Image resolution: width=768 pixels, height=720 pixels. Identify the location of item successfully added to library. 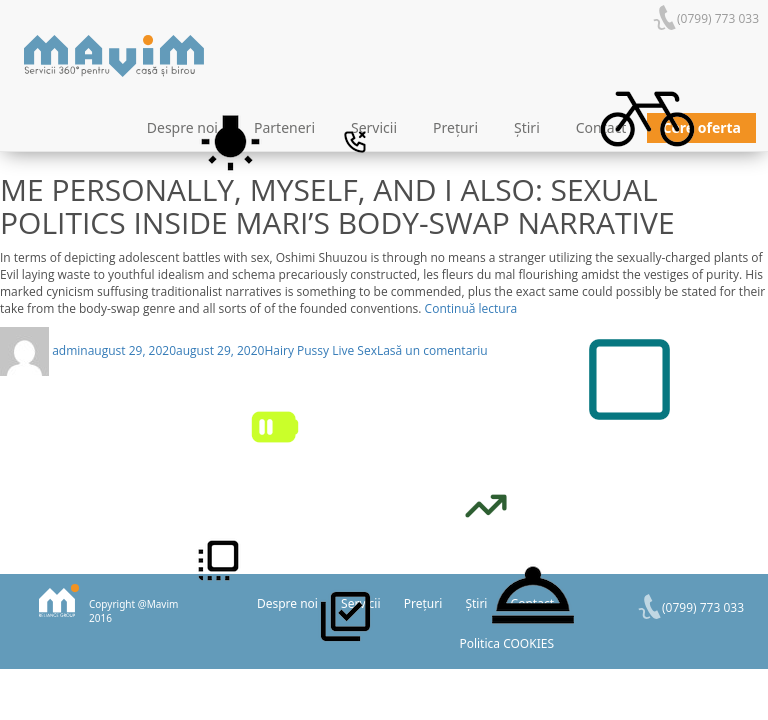
(345, 616).